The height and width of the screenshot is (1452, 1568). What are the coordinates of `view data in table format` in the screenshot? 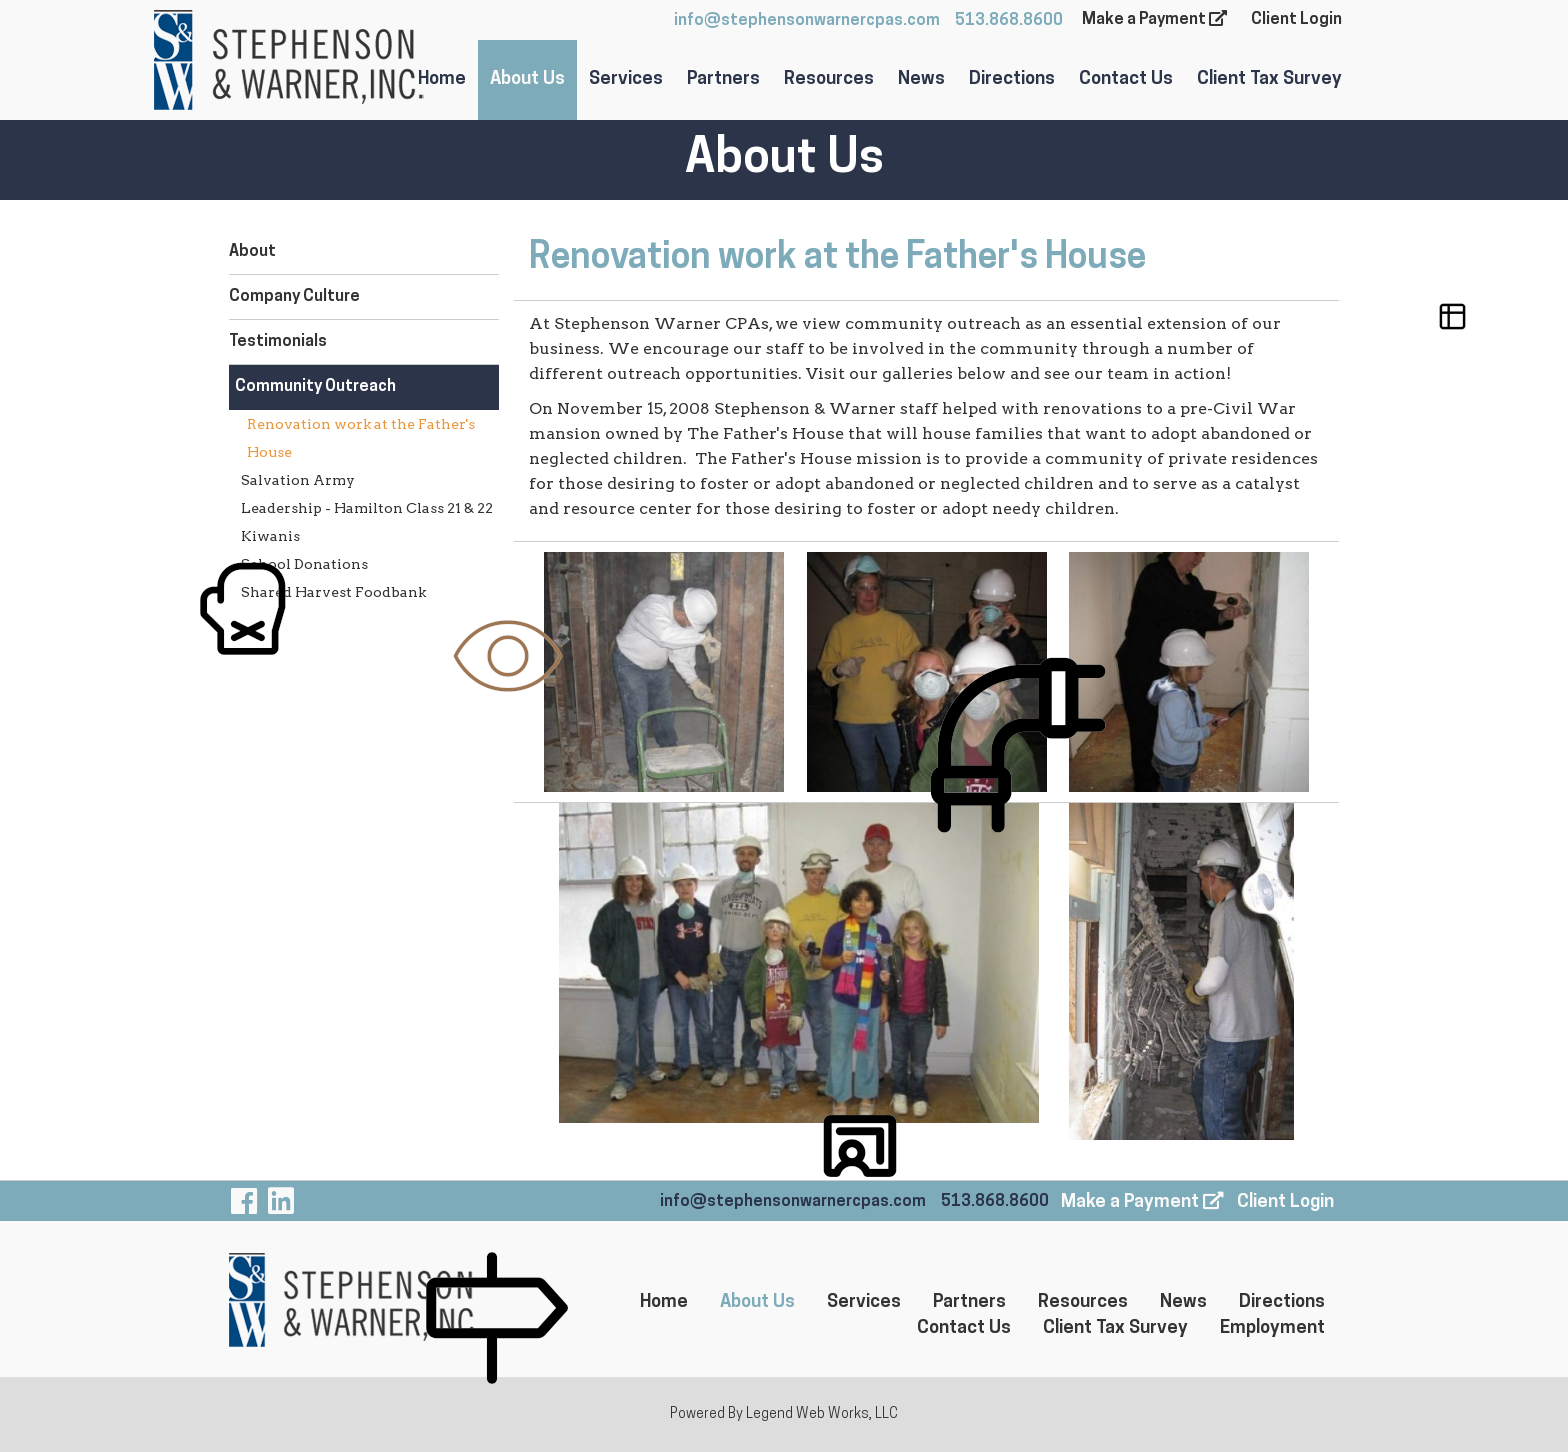 It's located at (1452, 316).